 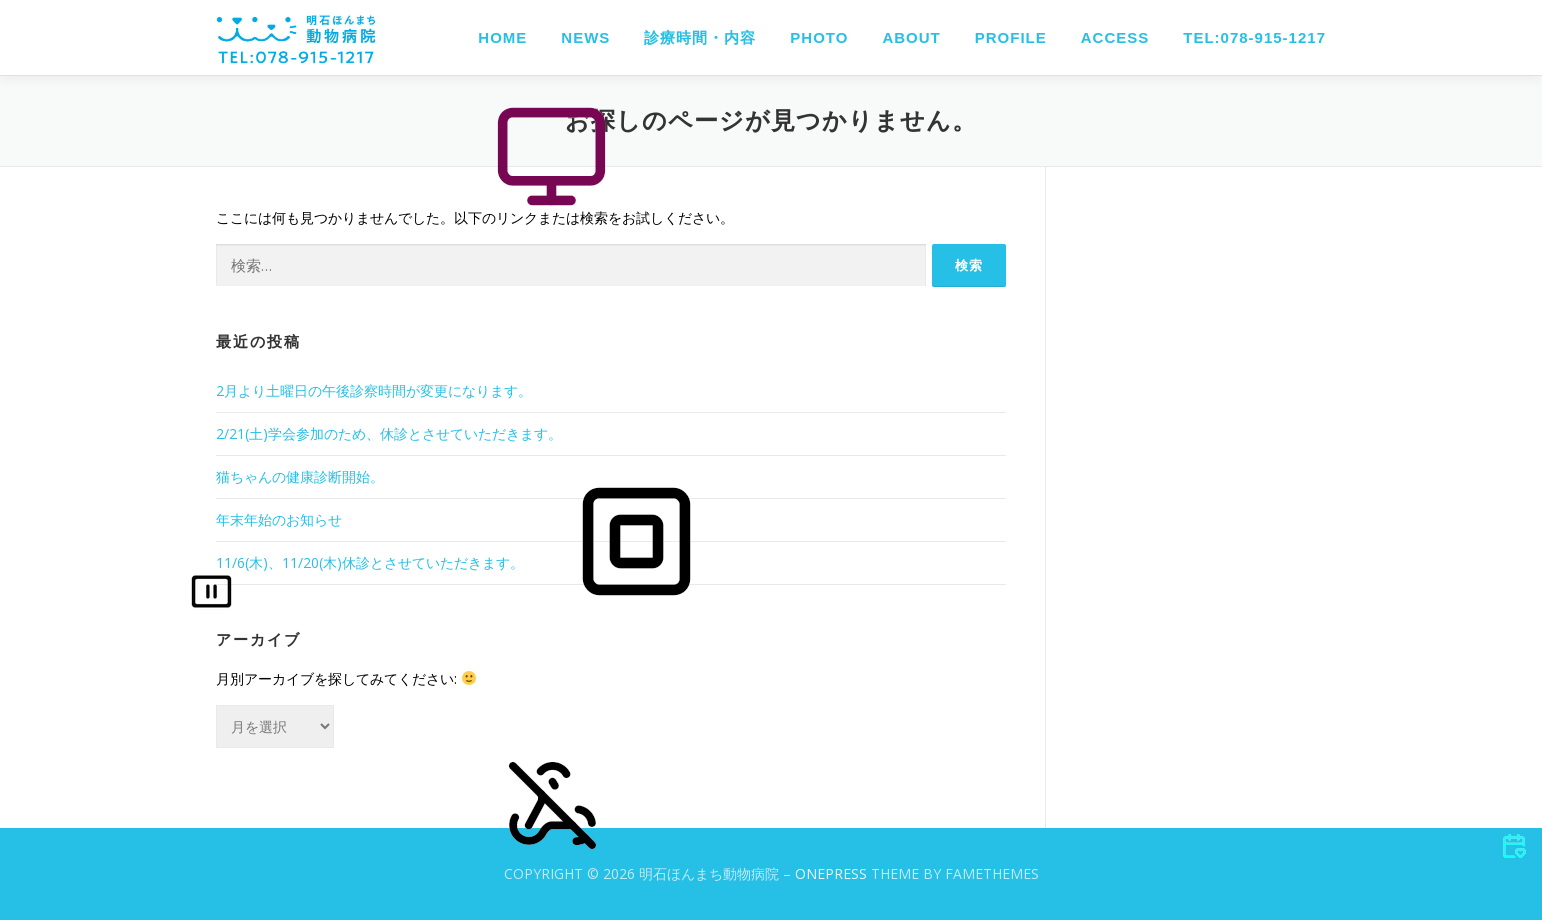 I want to click on view favorite or liked events, so click(x=1514, y=846).